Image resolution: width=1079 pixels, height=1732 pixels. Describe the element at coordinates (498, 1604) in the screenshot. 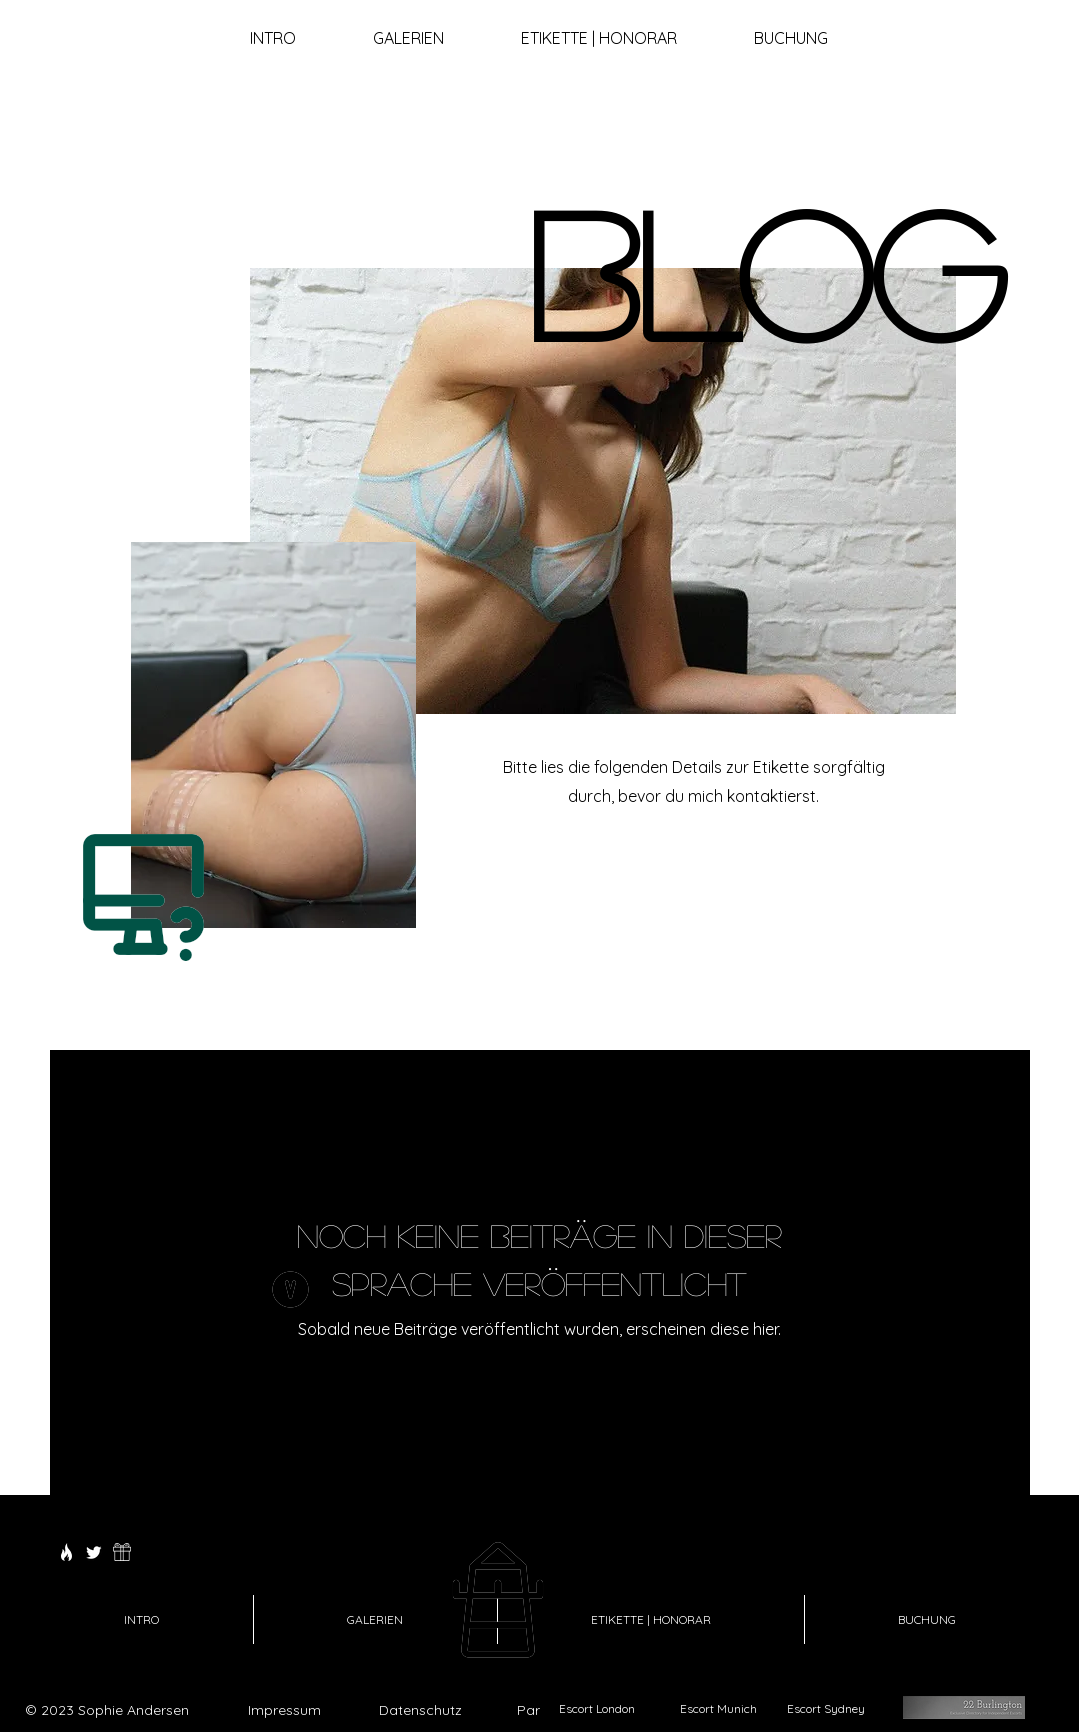

I see `access website accessibility or SEO audit tools` at that location.